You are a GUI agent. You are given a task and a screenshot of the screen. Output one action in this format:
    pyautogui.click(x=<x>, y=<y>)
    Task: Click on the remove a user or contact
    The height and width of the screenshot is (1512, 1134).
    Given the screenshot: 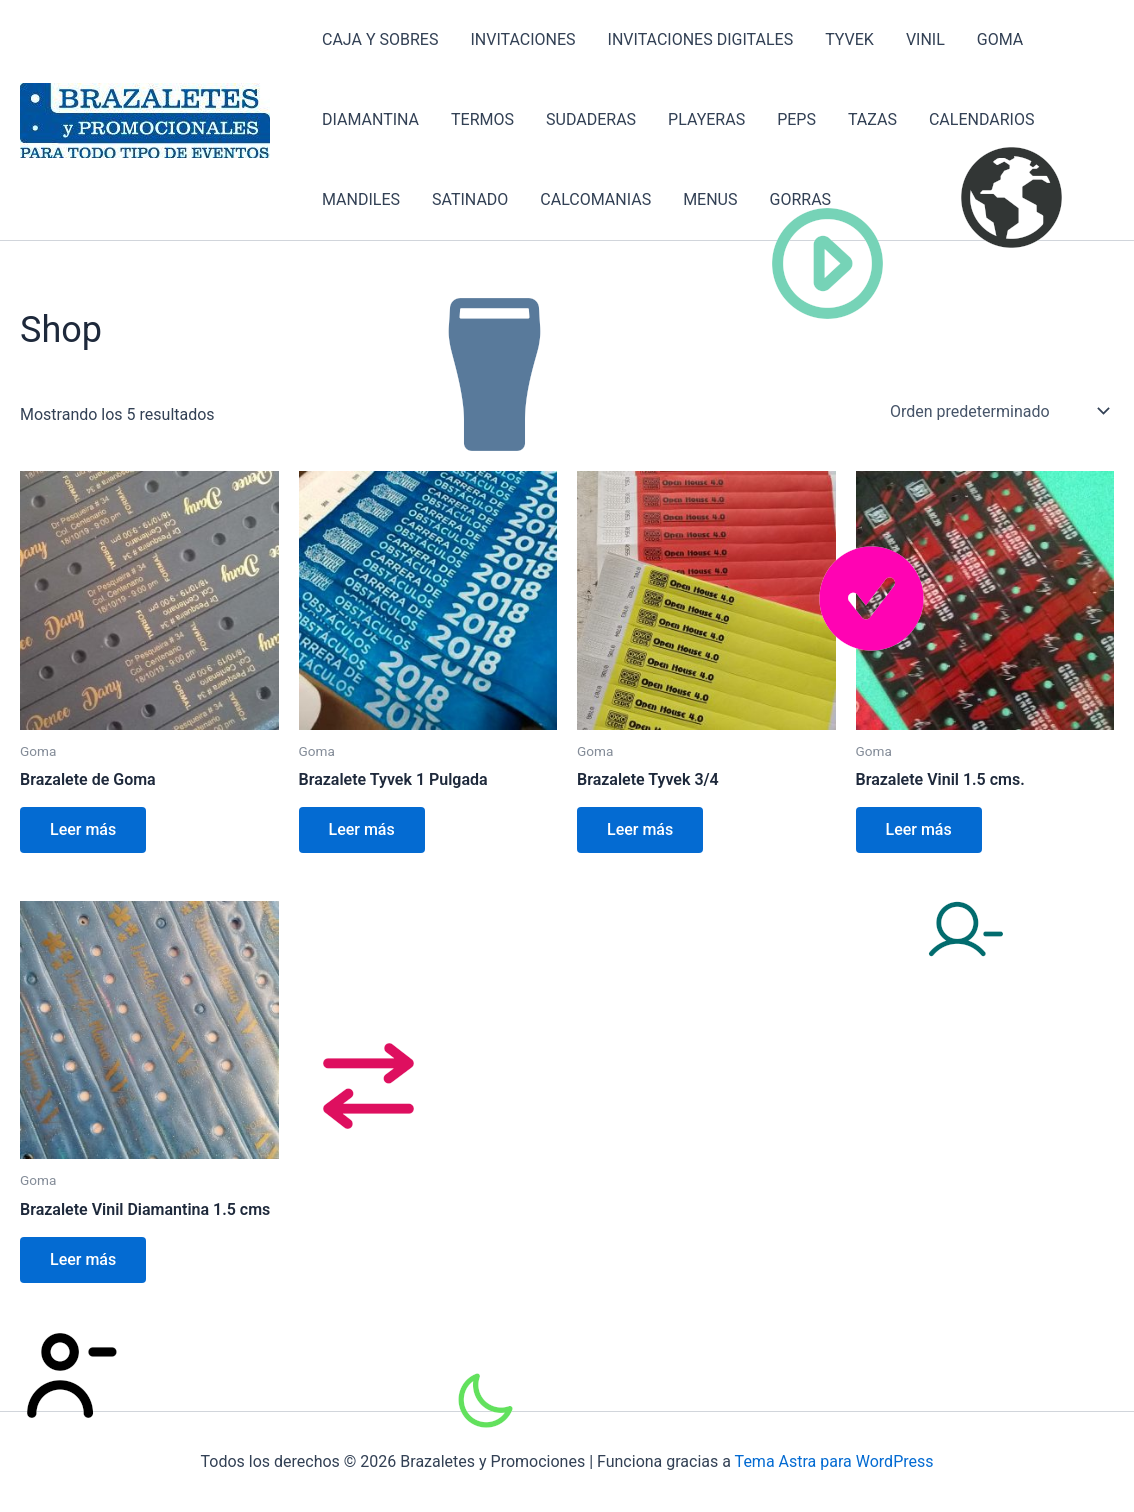 What is the action you would take?
    pyautogui.click(x=963, y=931)
    